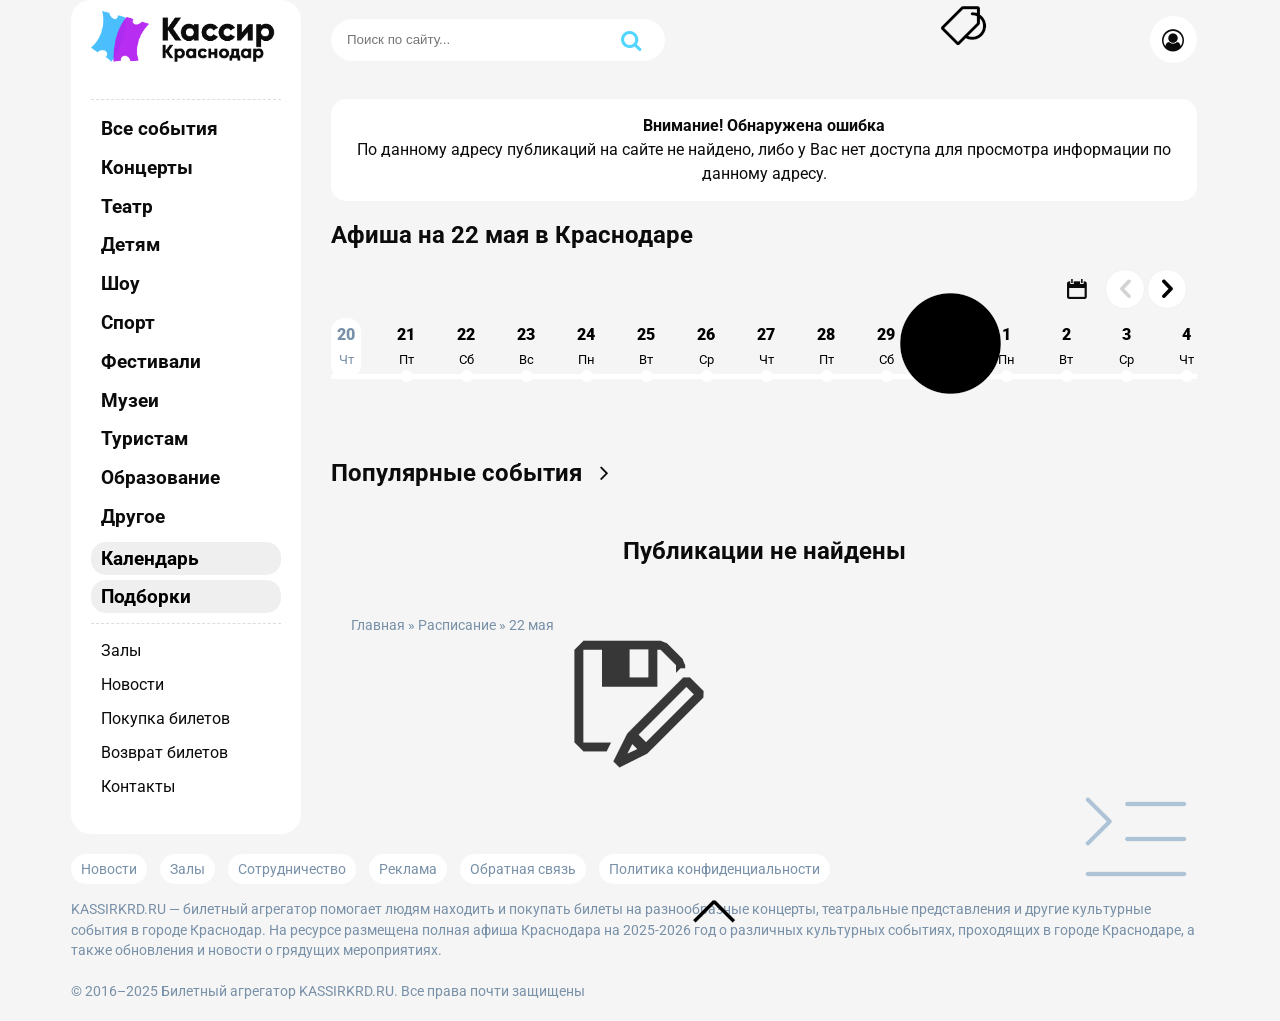 The width and height of the screenshot is (1280, 1021). Describe the element at coordinates (962, 24) in the screenshot. I see `add or manage tags for a file` at that location.